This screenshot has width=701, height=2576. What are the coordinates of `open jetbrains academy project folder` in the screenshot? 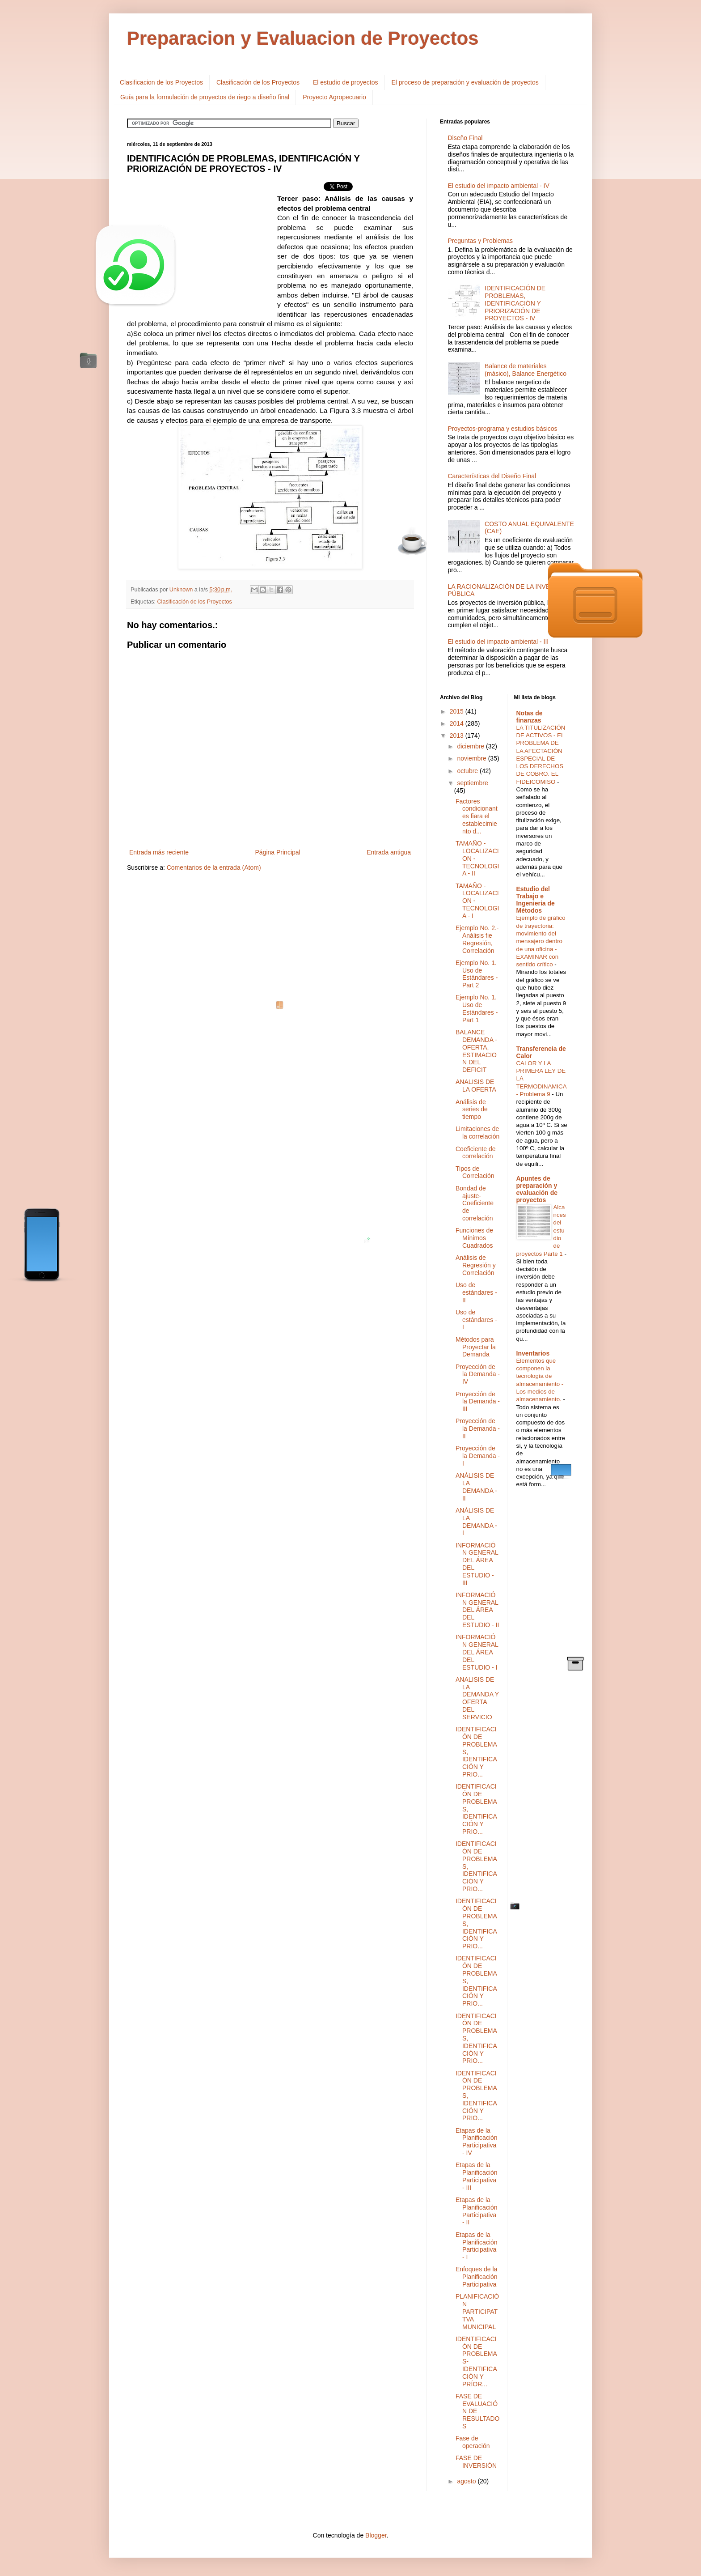 It's located at (515, 1906).